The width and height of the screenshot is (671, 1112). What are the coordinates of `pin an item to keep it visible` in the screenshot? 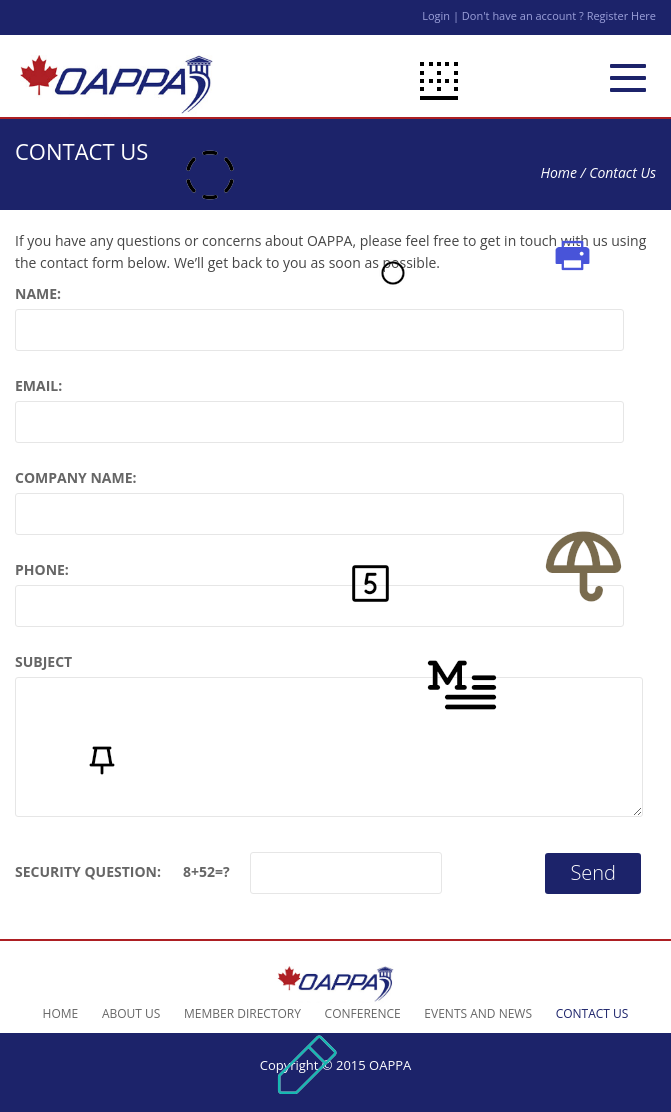 It's located at (102, 759).